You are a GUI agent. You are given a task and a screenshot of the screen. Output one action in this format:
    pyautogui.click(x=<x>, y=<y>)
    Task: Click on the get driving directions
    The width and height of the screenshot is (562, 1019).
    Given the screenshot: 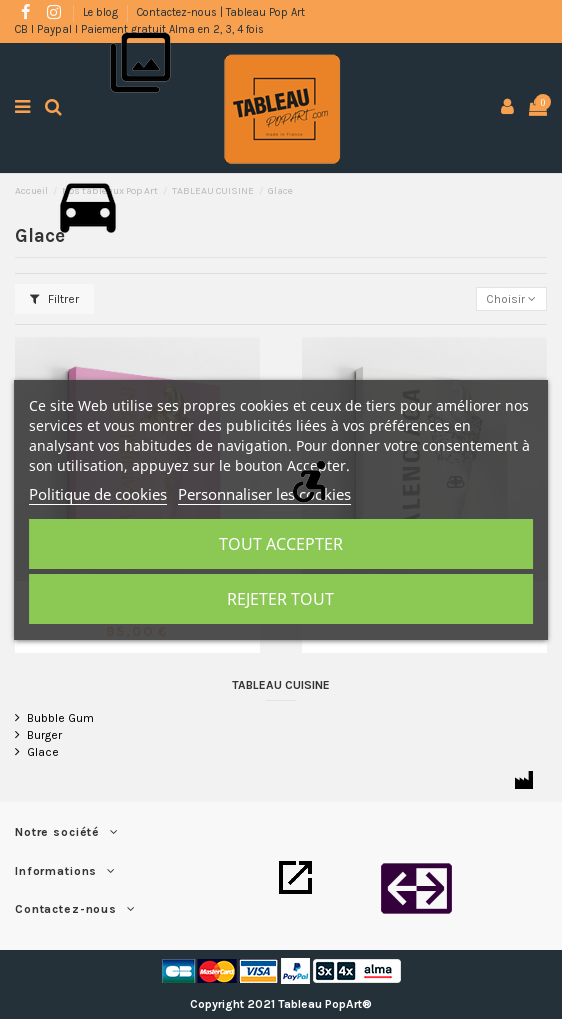 What is the action you would take?
    pyautogui.click(x=88, y=205)
    